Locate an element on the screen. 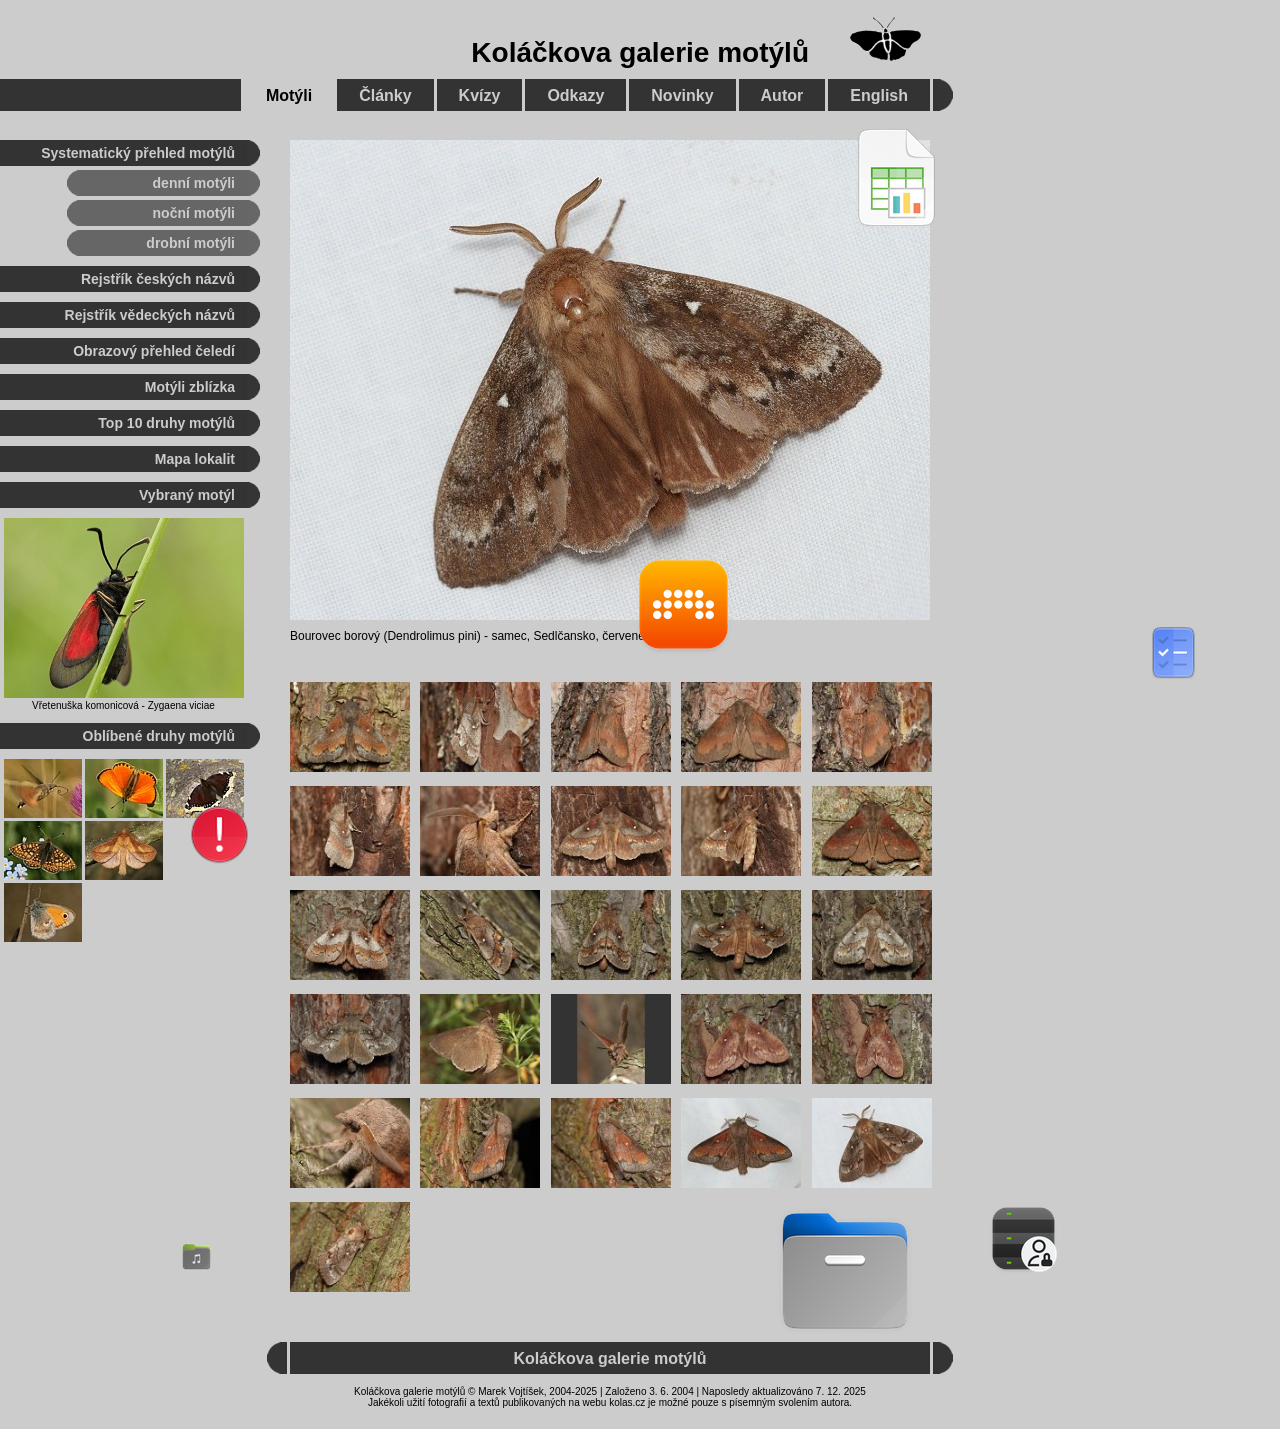 The width and height of the screenshot is (1280, 1429). open a spreadsheet file is located at coordinates (896, 177).